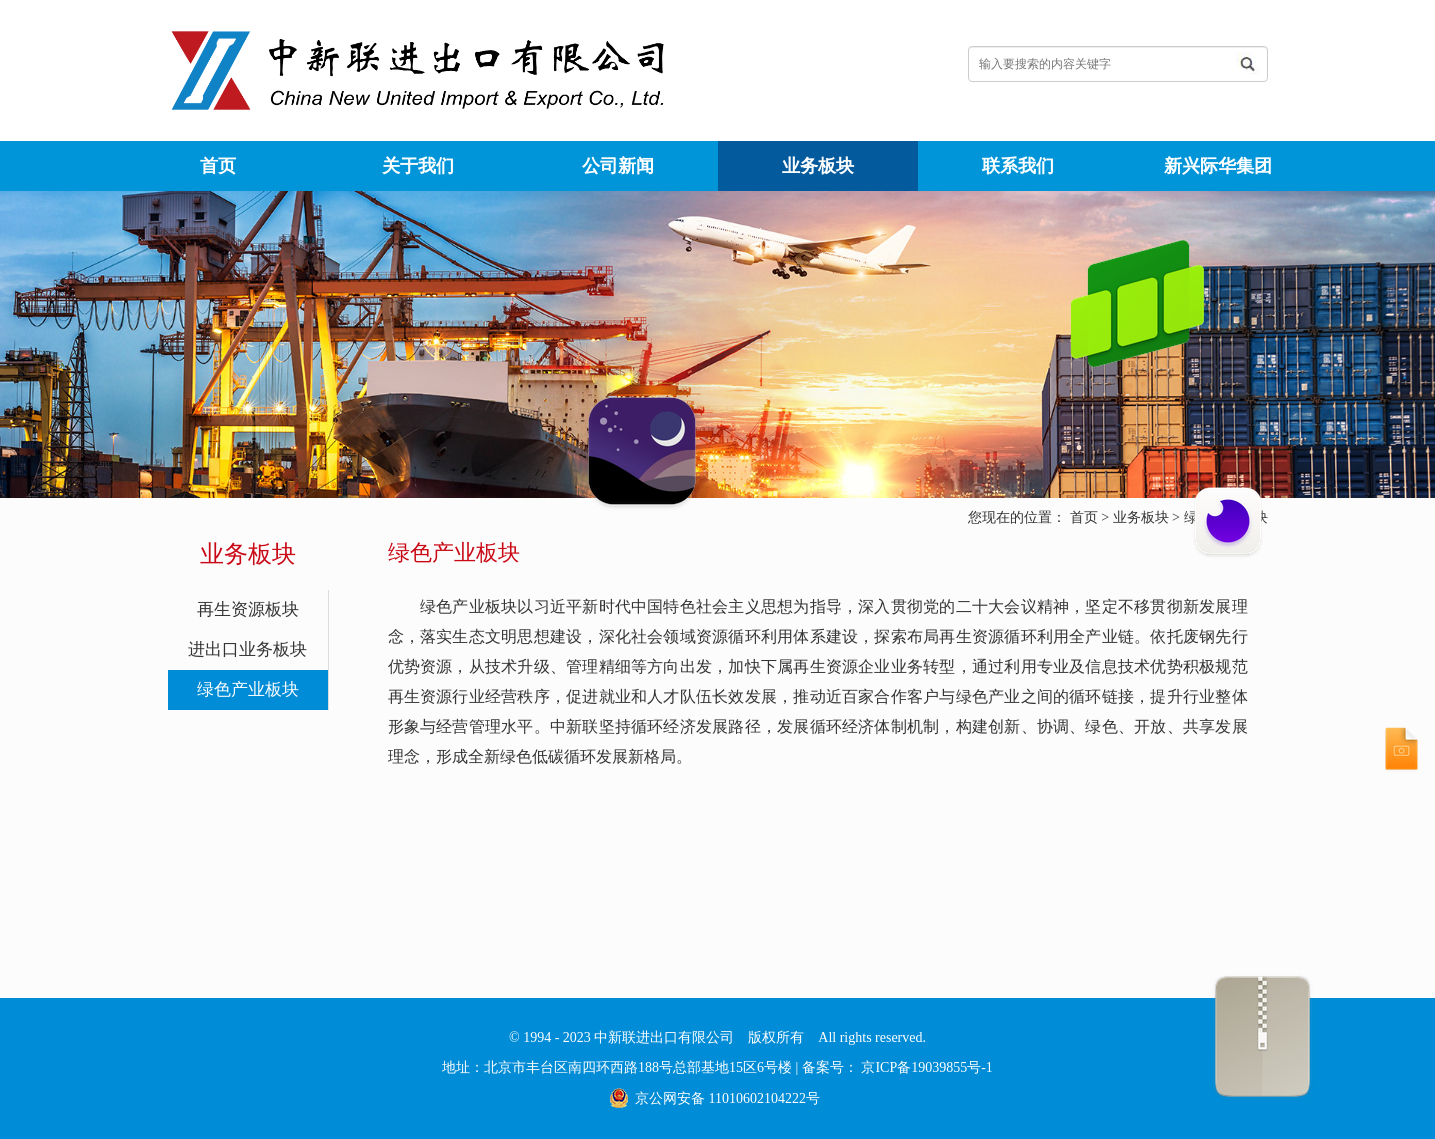 This screenshot has height=1139, width=1435. I want to click on a sketchbook or graphics file, so click(1401, 749).